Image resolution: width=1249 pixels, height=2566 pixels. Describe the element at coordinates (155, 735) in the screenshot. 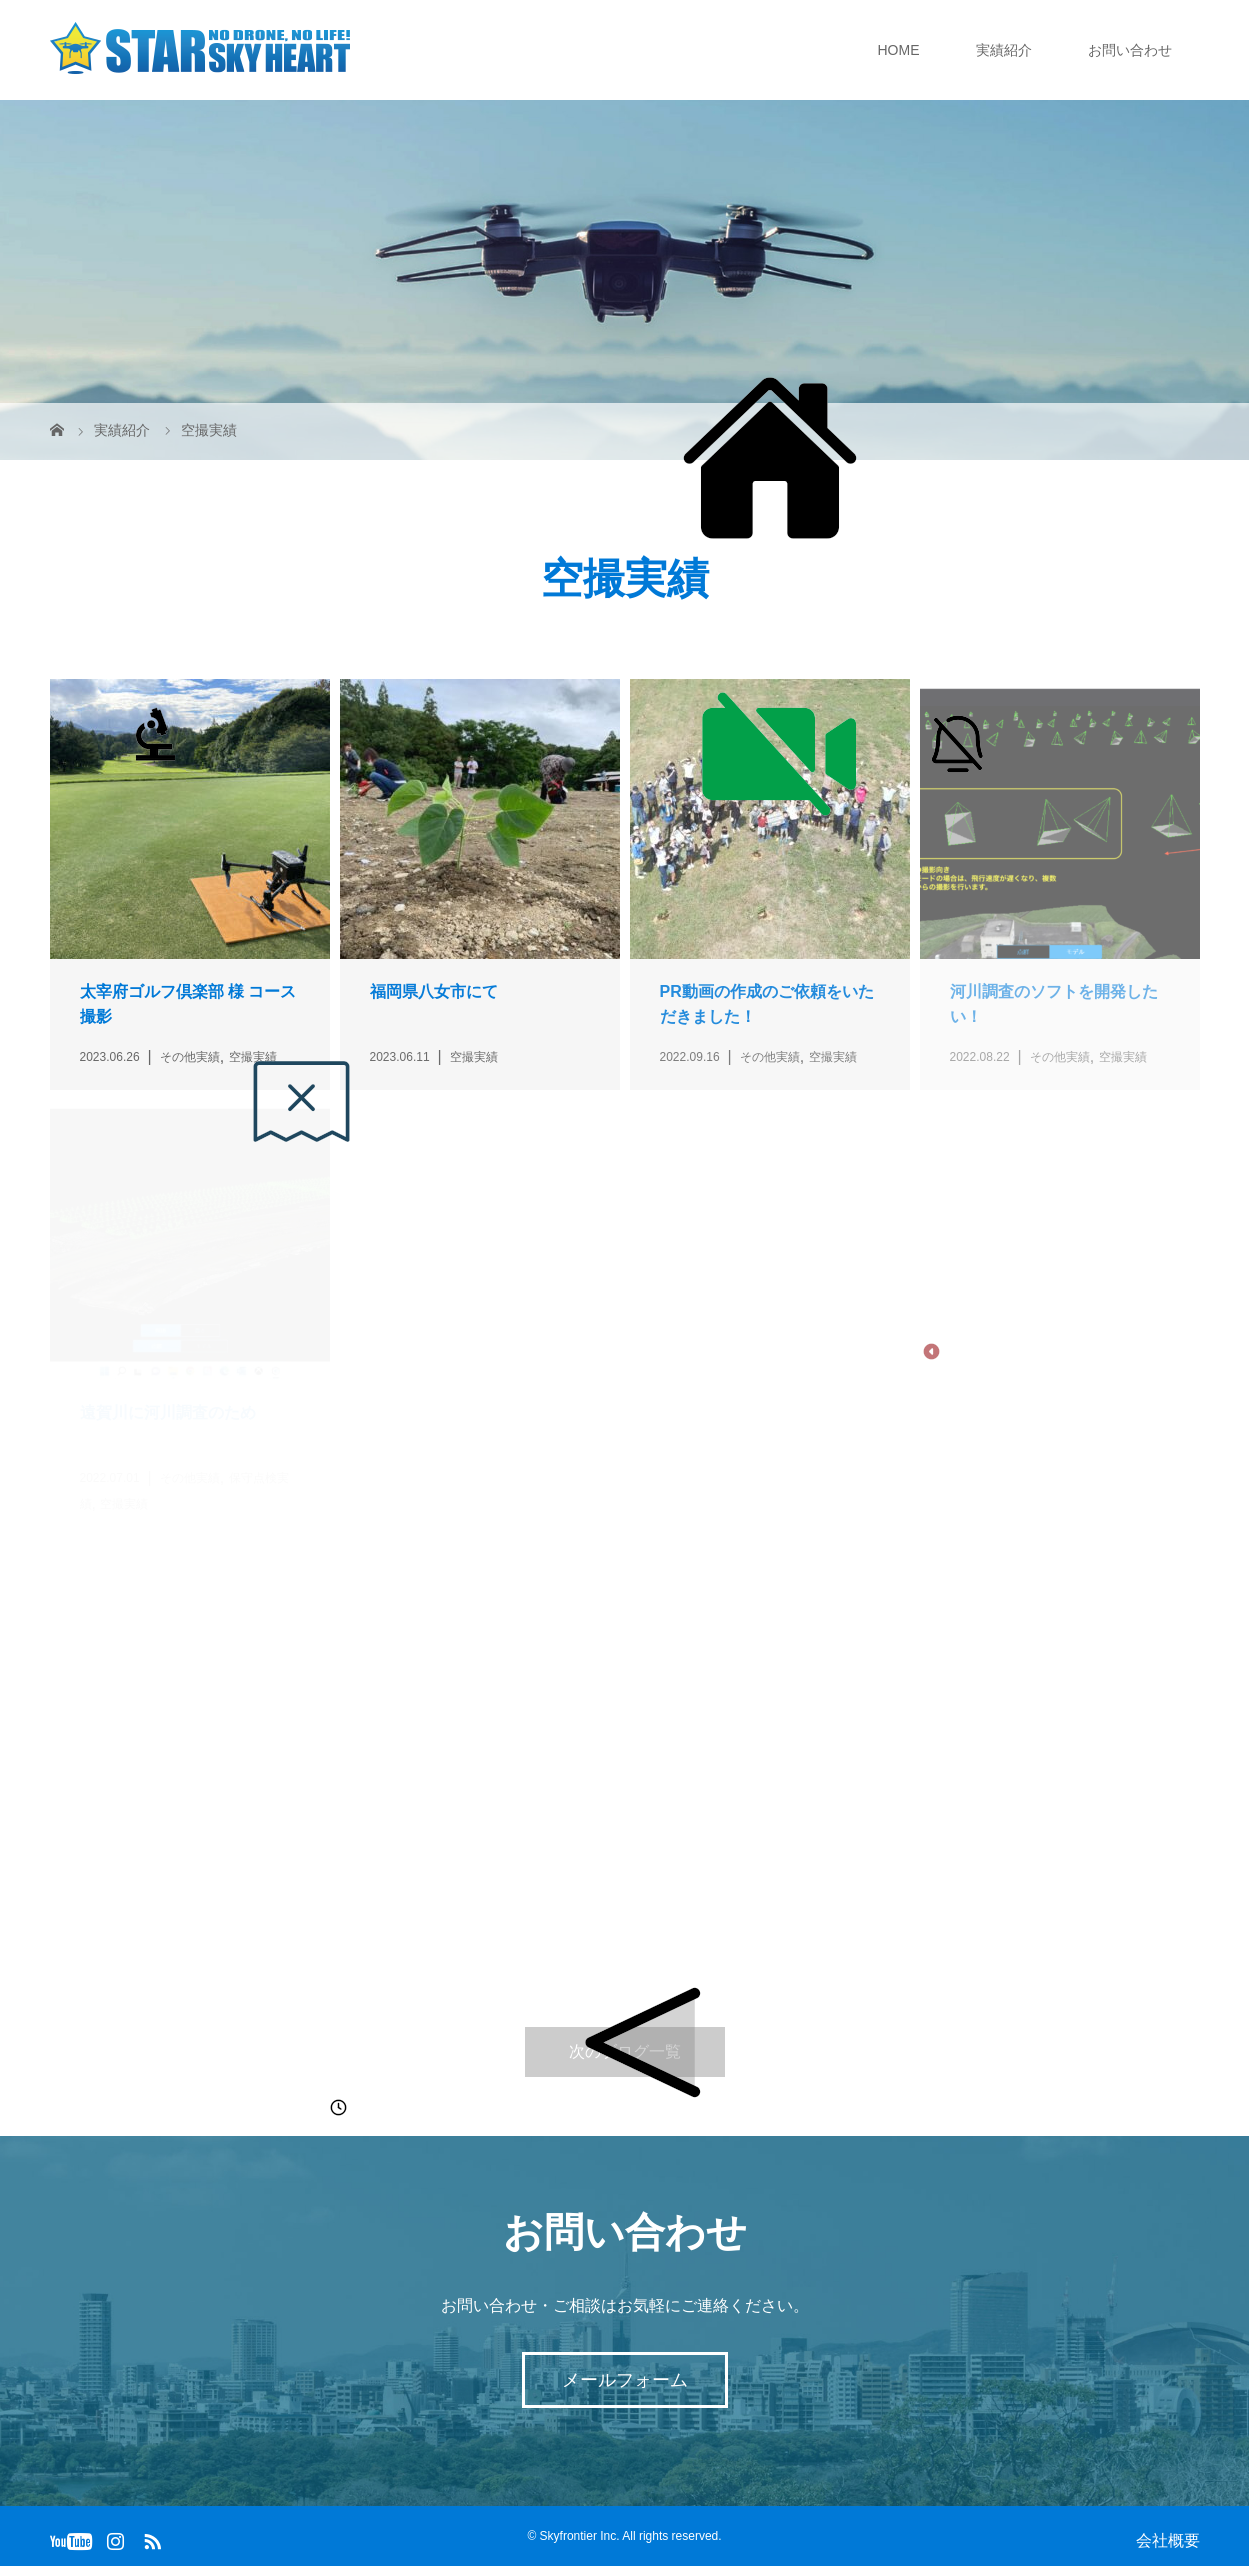

I see `access biotech or laboratory features` at that location.